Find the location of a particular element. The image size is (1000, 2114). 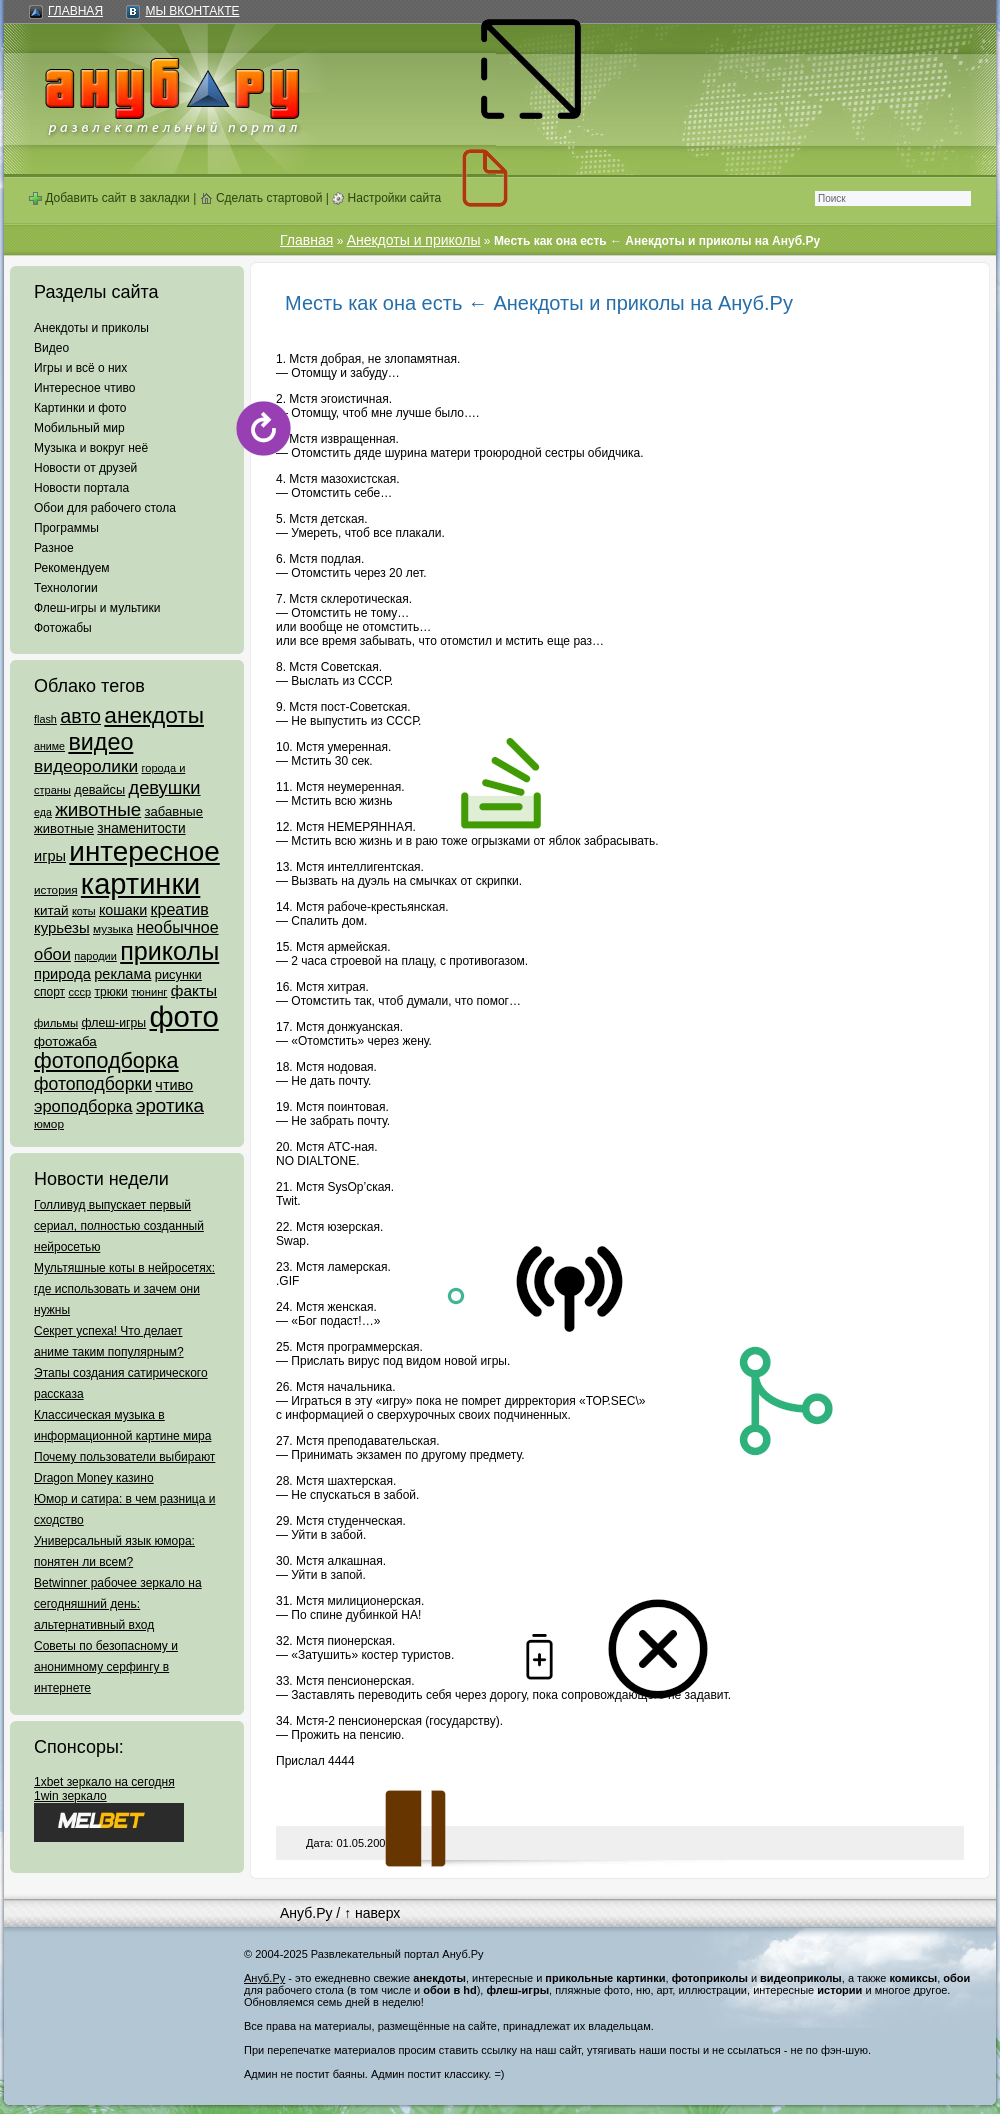

merge branches in version control is located at coordinates (786, 1401).